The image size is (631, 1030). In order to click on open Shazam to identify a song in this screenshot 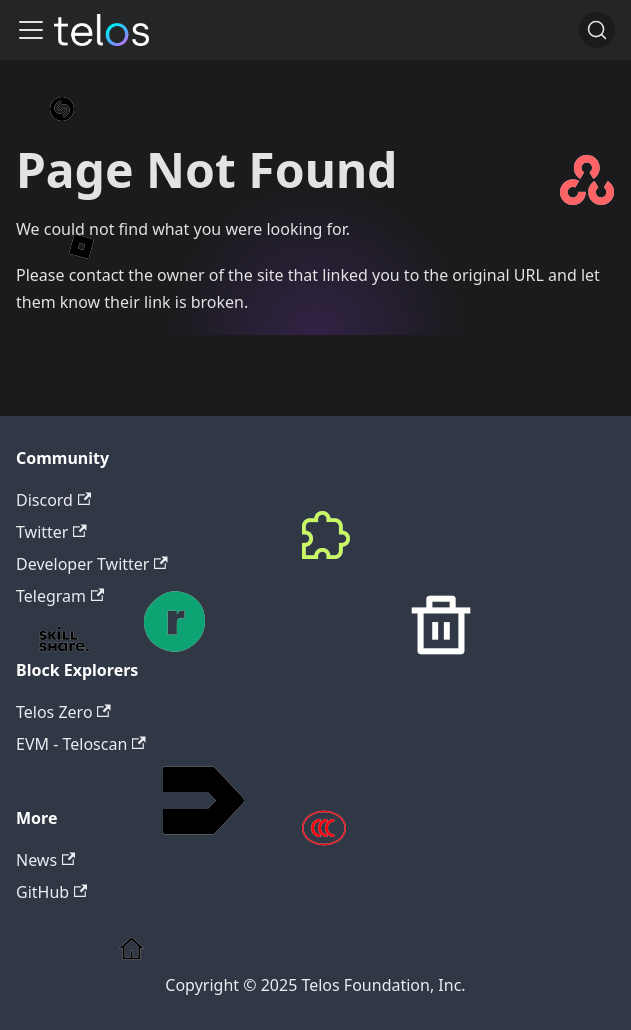, I will do `click(62, 109)`.